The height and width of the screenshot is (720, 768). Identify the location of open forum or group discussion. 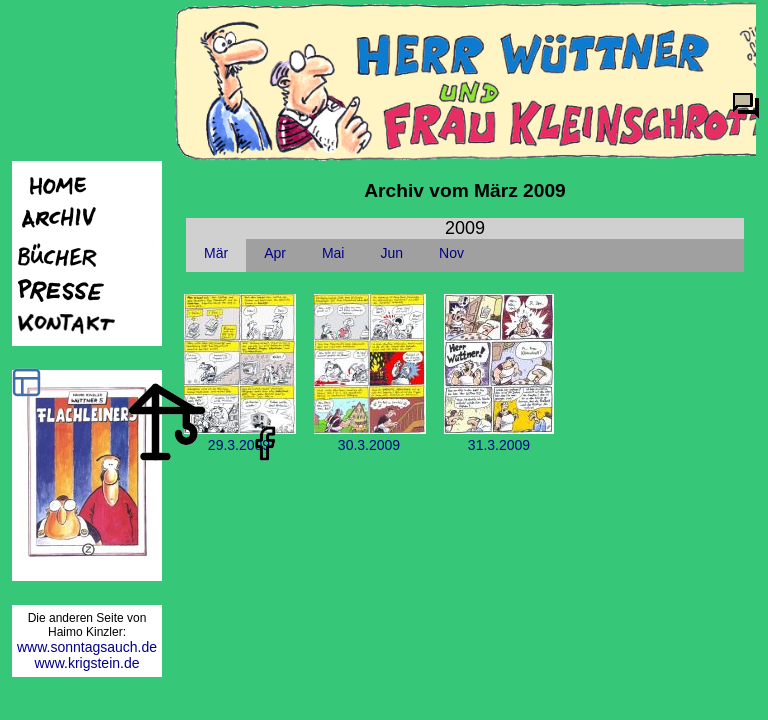
(746, 106).